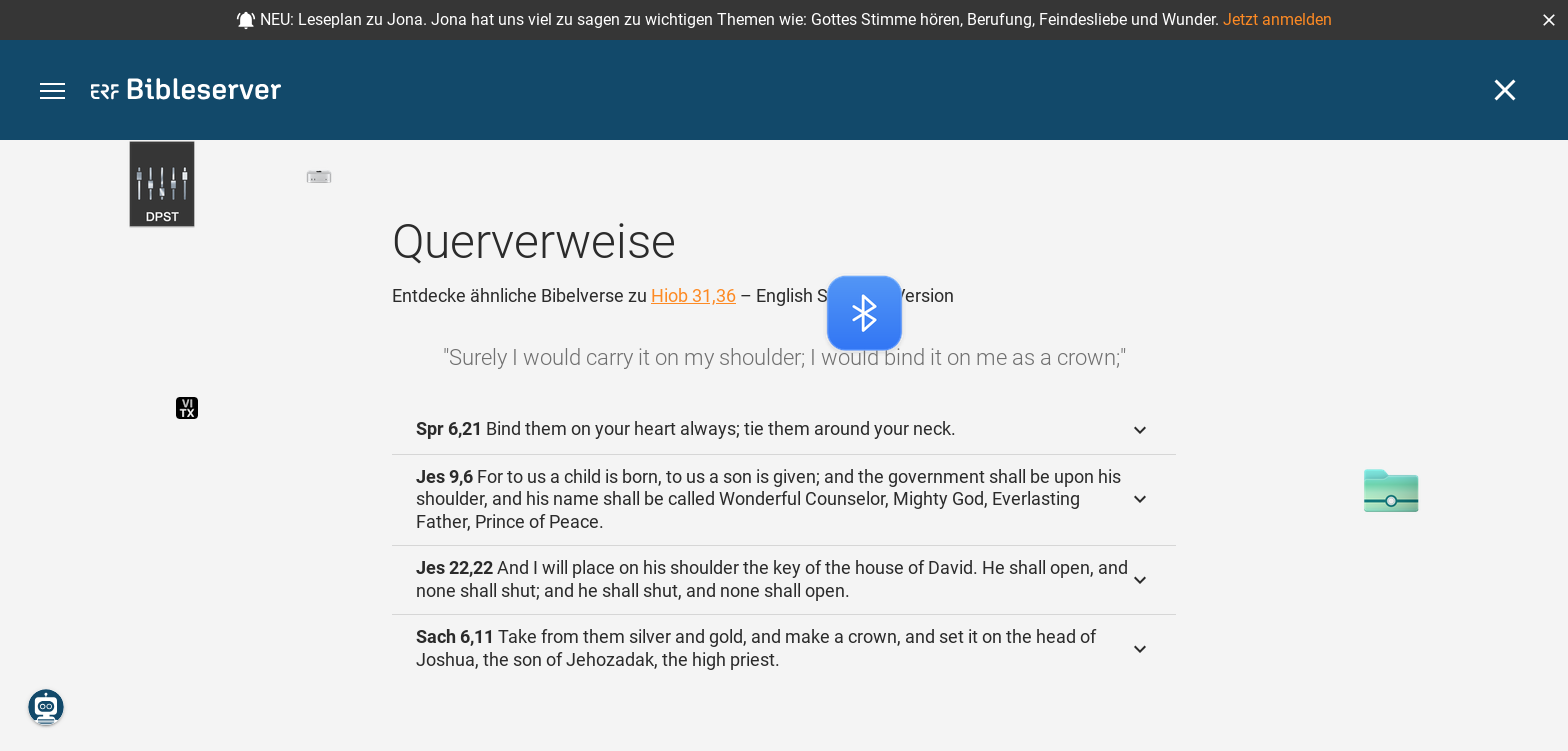  What do you see at coordinates (187, 408) in the screenshot?
I see `switch to Vietnamese Telex input method` at bounding box center [187, 408].